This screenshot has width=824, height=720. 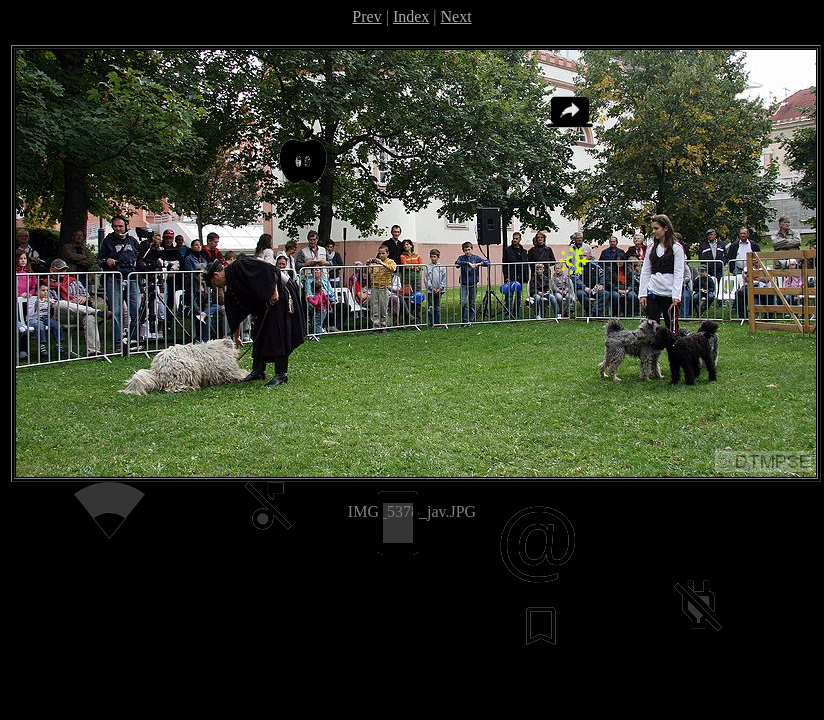 I want to click on toggle between hot and cold temperature settings, so click(x=574, y=261).